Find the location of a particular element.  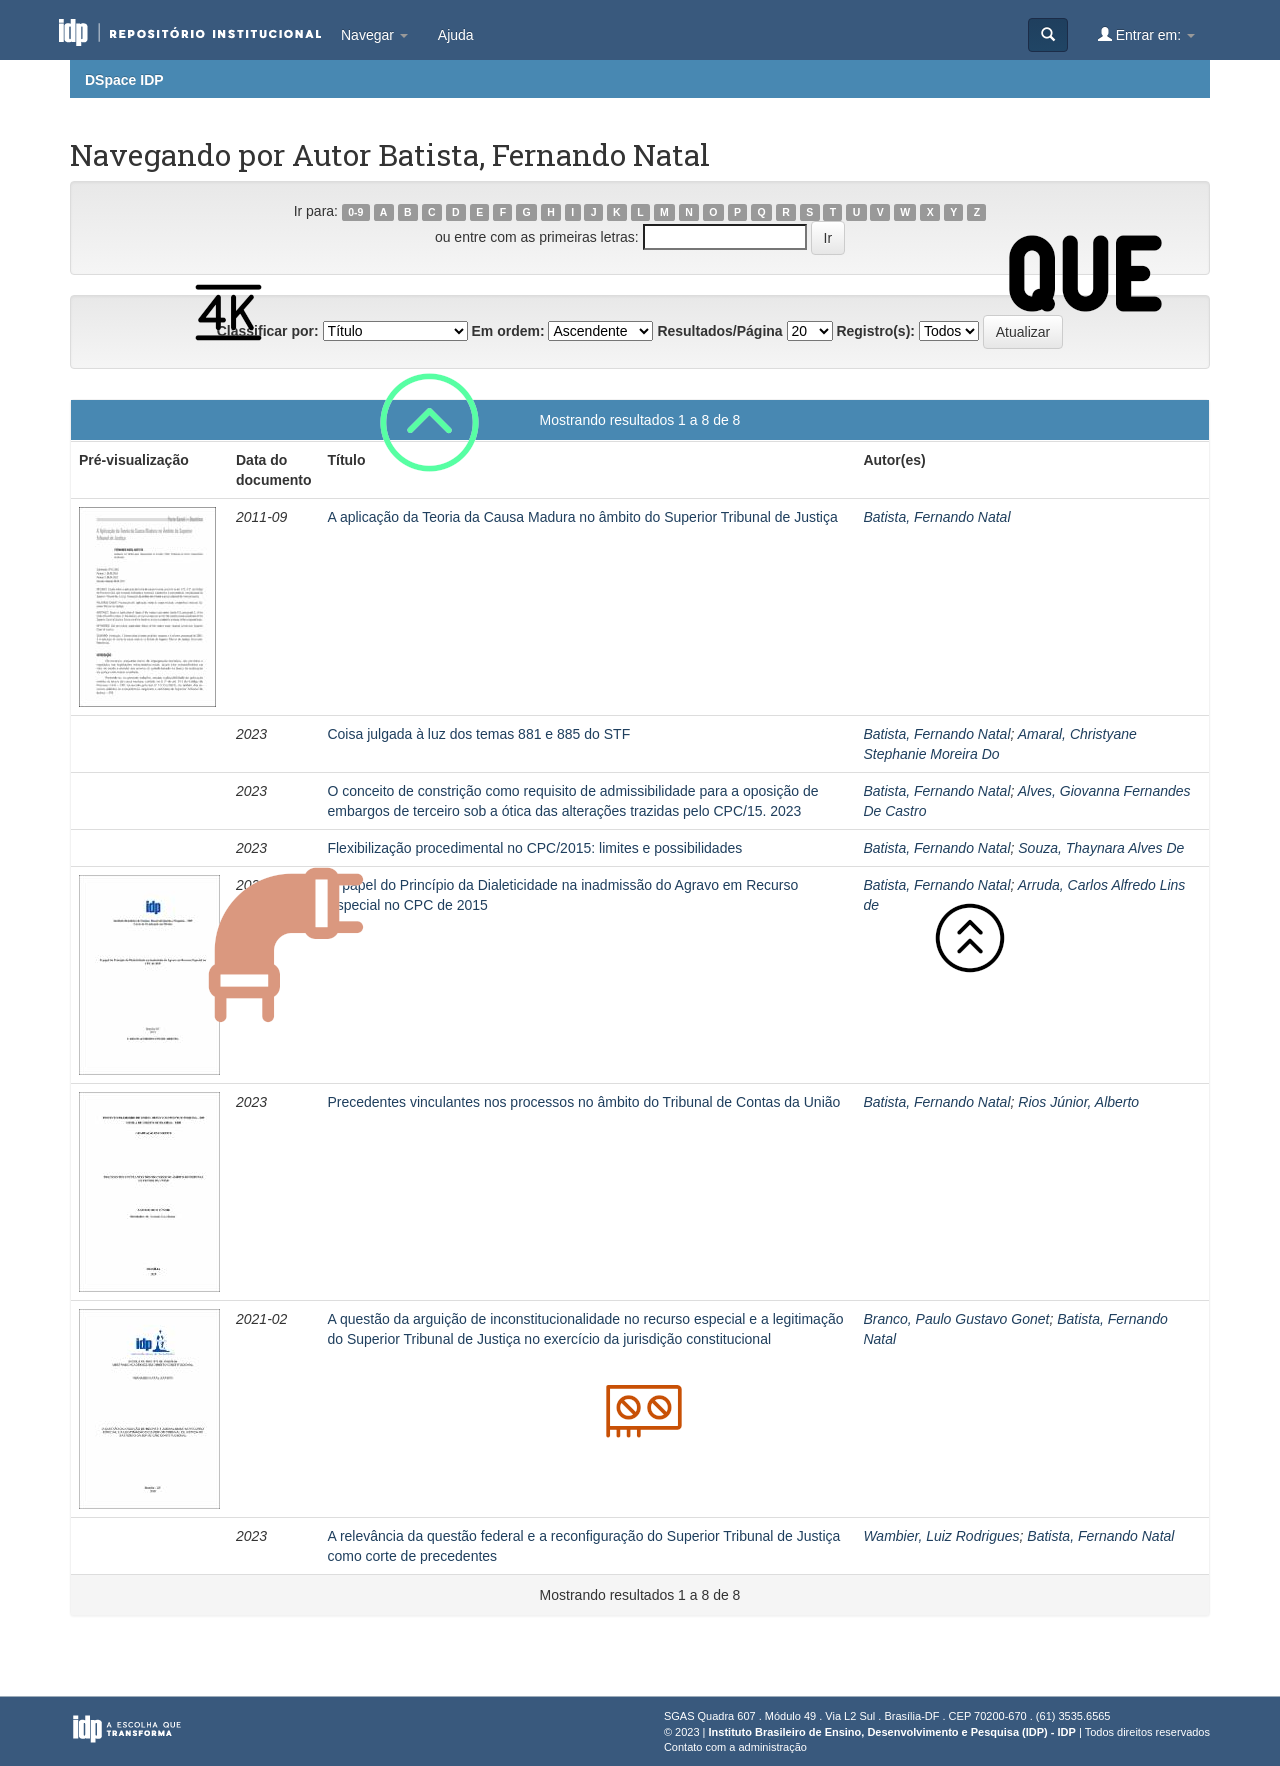

scroll to top of page is located at coordinates (970, 938).